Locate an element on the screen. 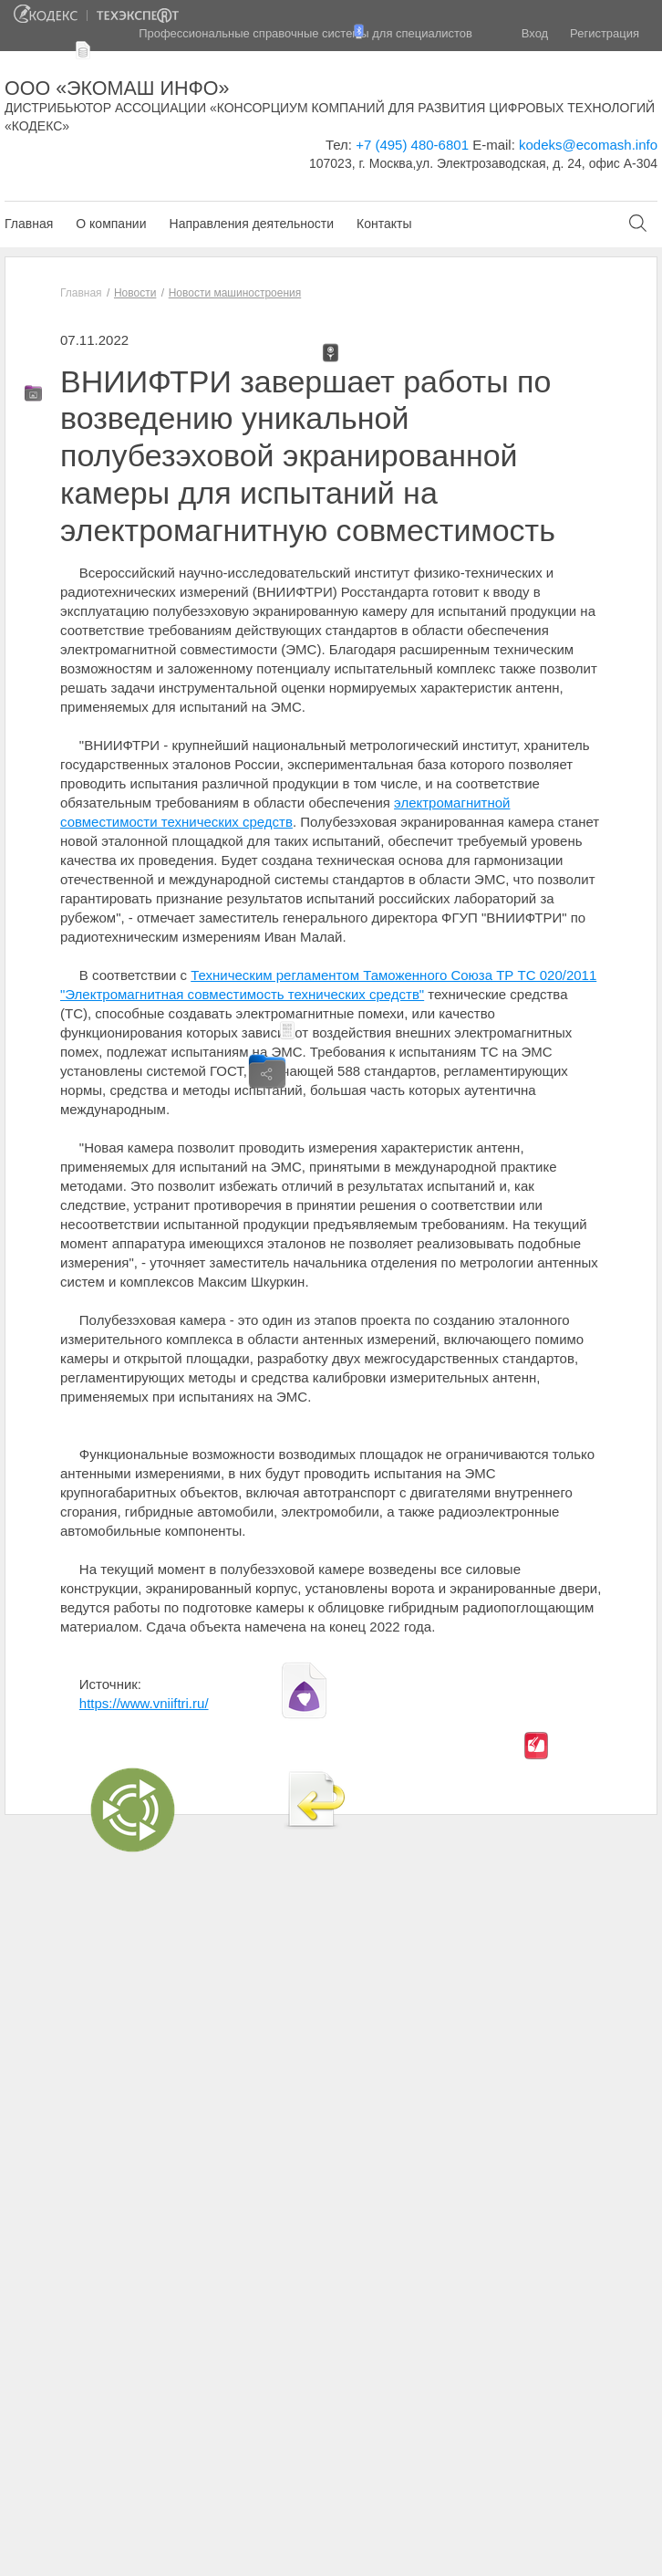 This screenshot has height=2576, width=662. an EPS vector image file is located at coordinates (536, 1746).